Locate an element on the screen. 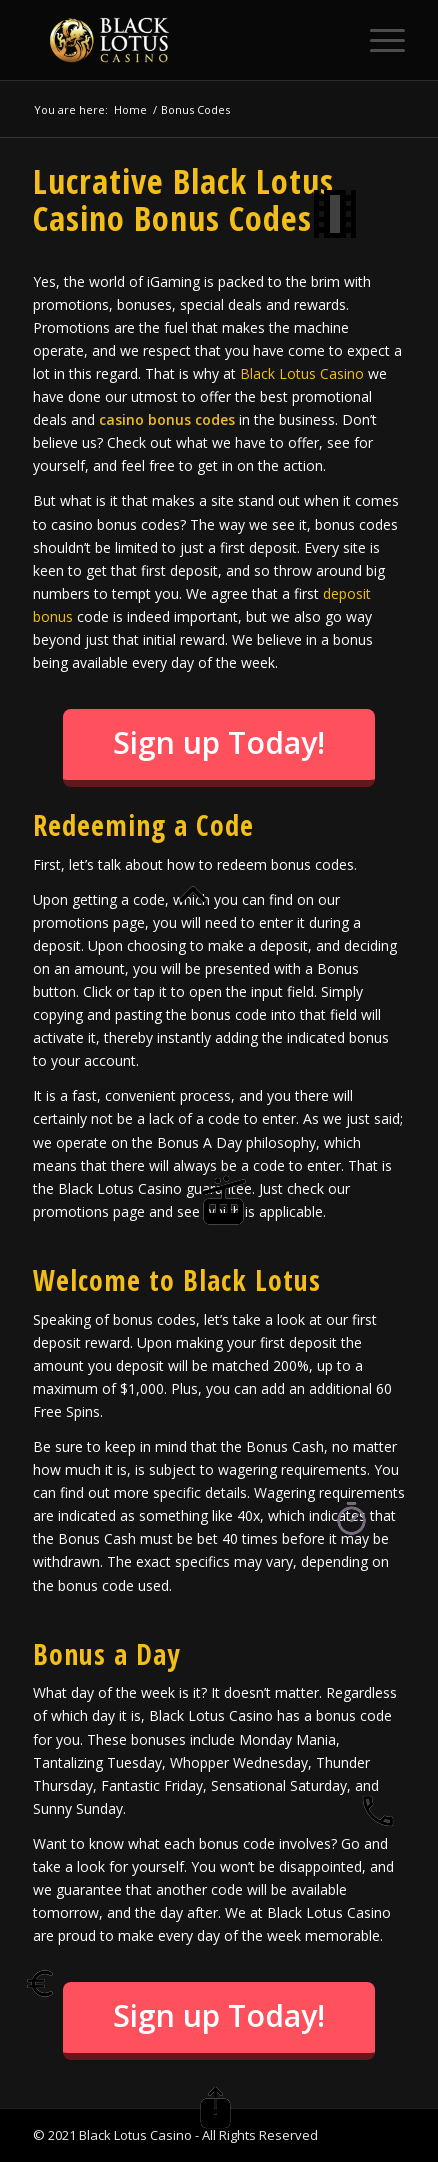 Image resolution: width=438 pixels, height=2162 pixels. make a phone call is located at coordinates (378, 1811).